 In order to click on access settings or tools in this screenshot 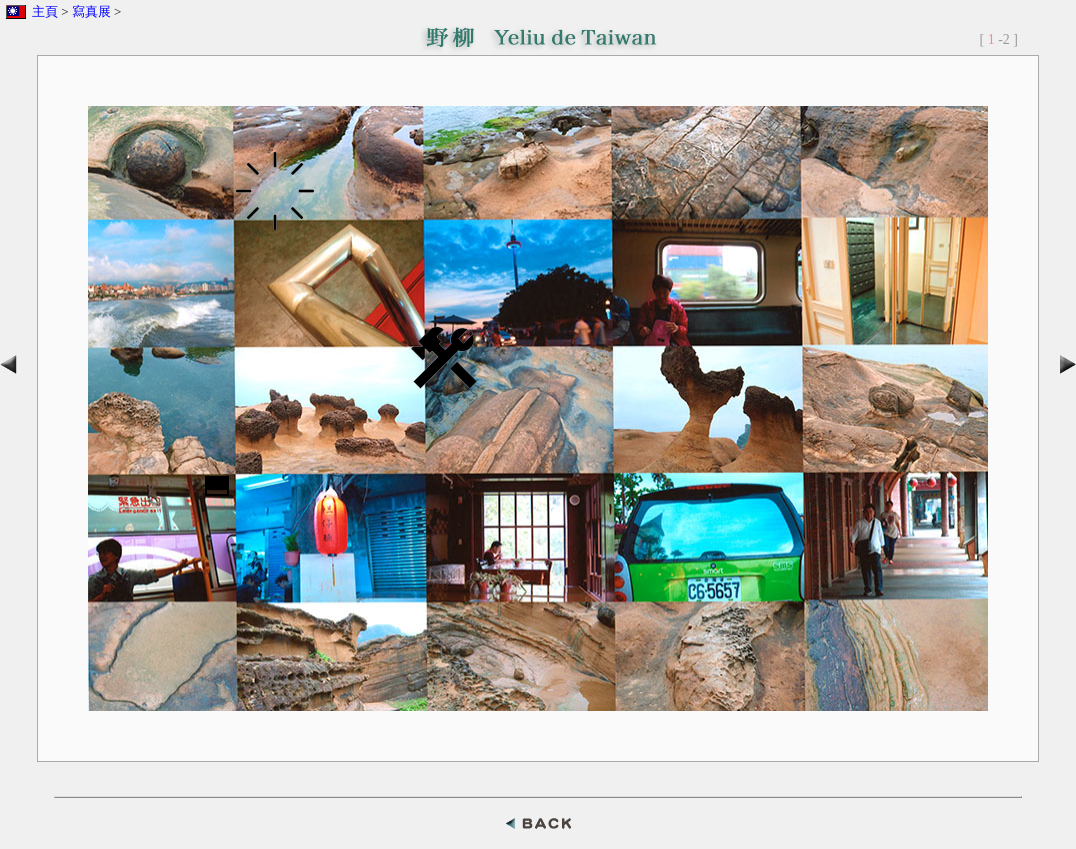, I will do `click(444, 358)`.